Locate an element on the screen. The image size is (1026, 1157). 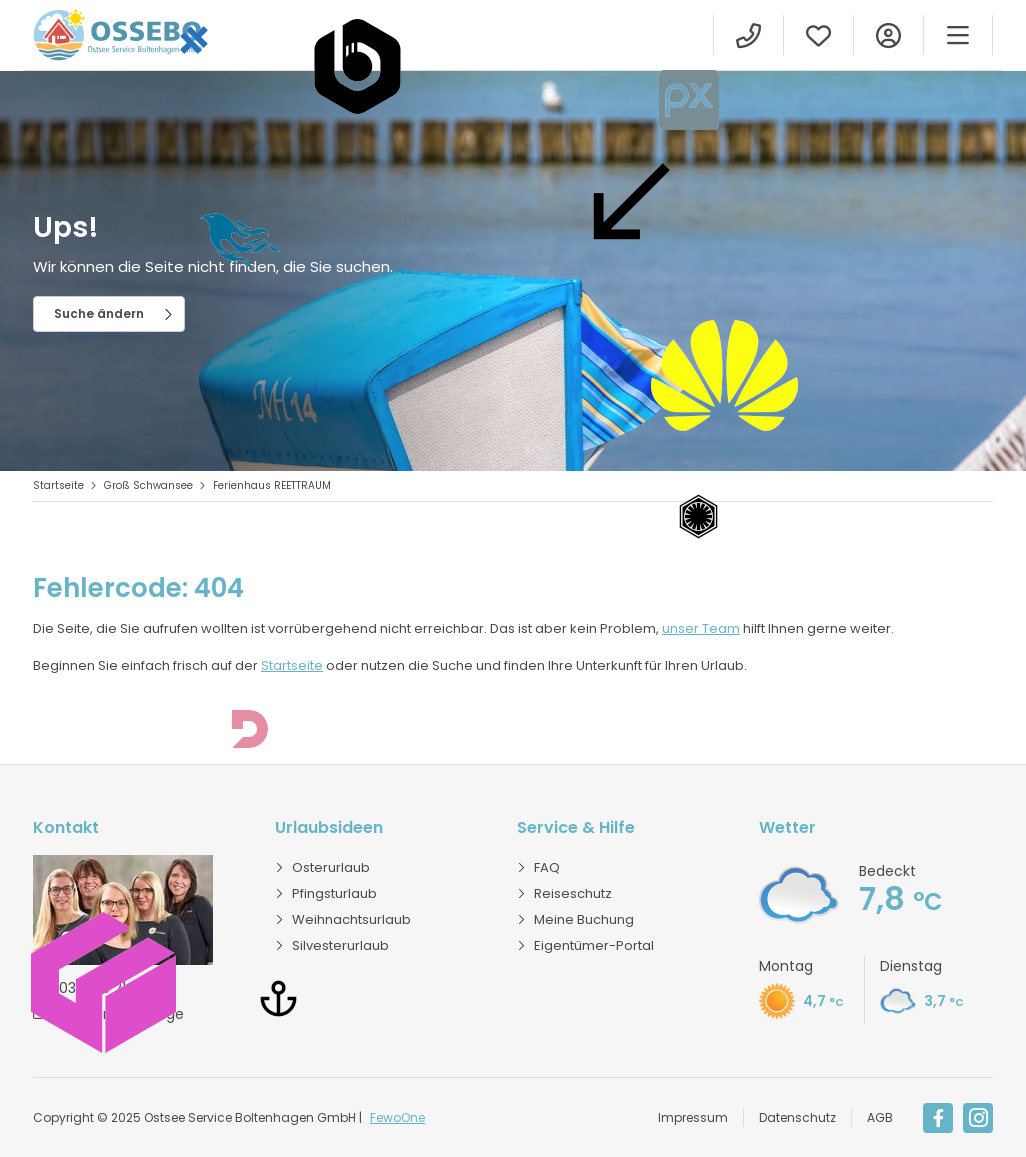
deepgram logo is located at coordinates (250, 729).